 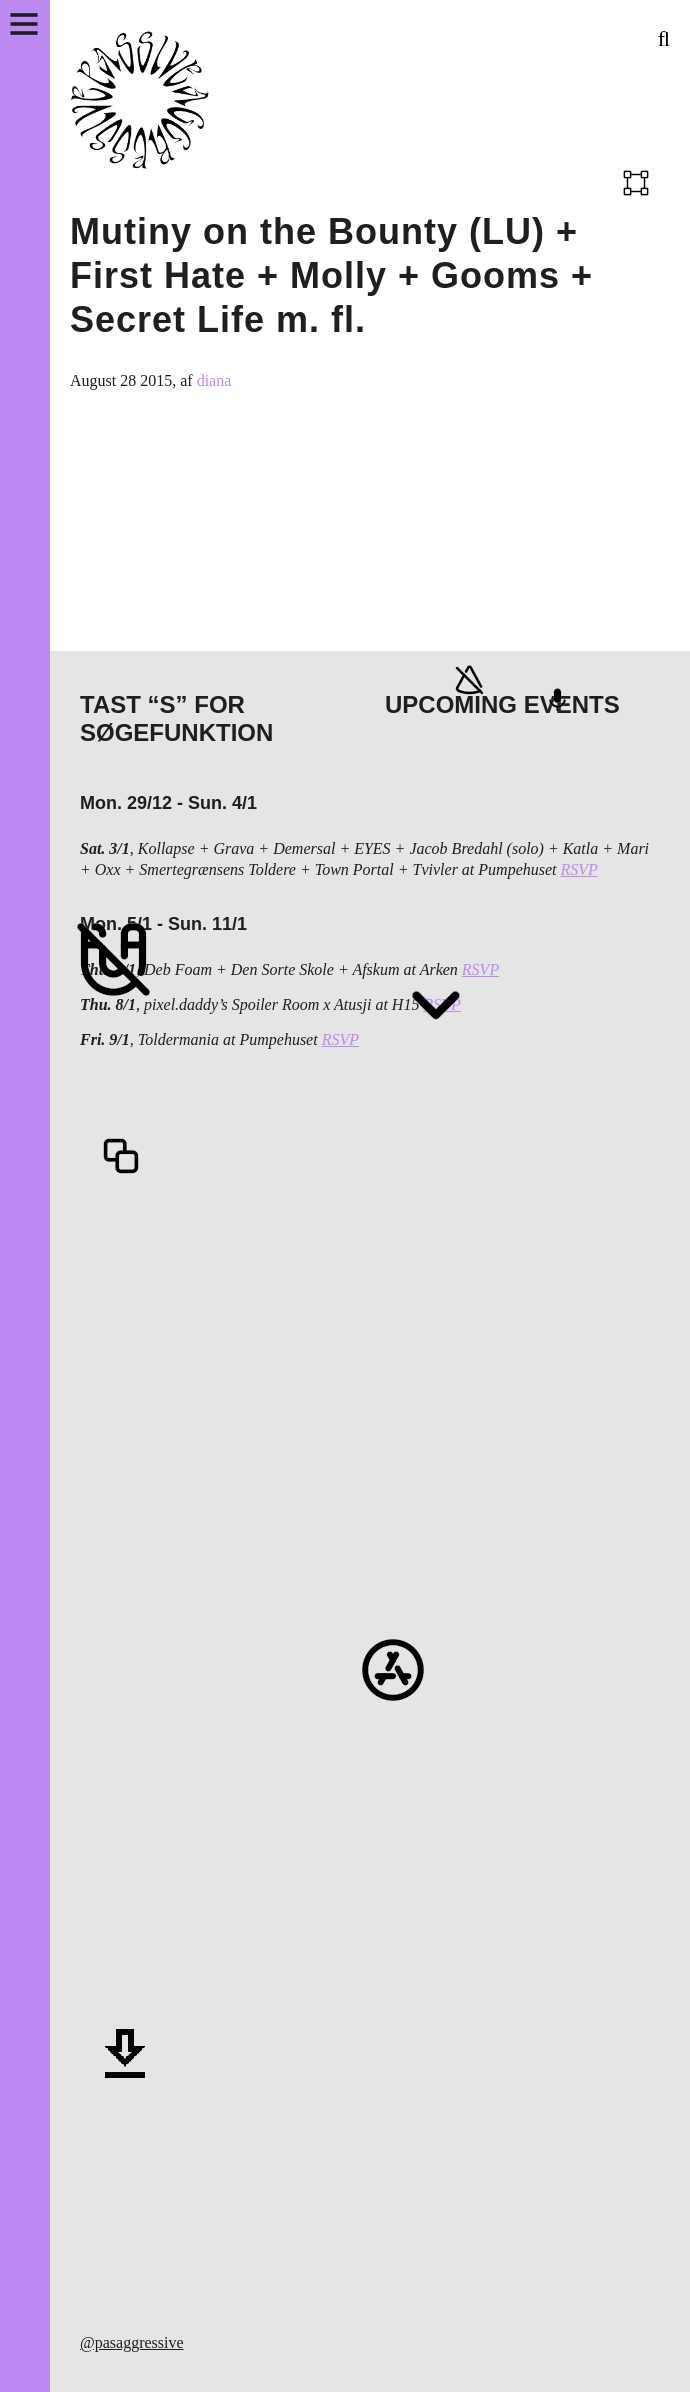 What do you see at coordinates (113, 959) in the screenshot?
I see `disable magnetic snap or alignment` at bounding box center [113, 959].